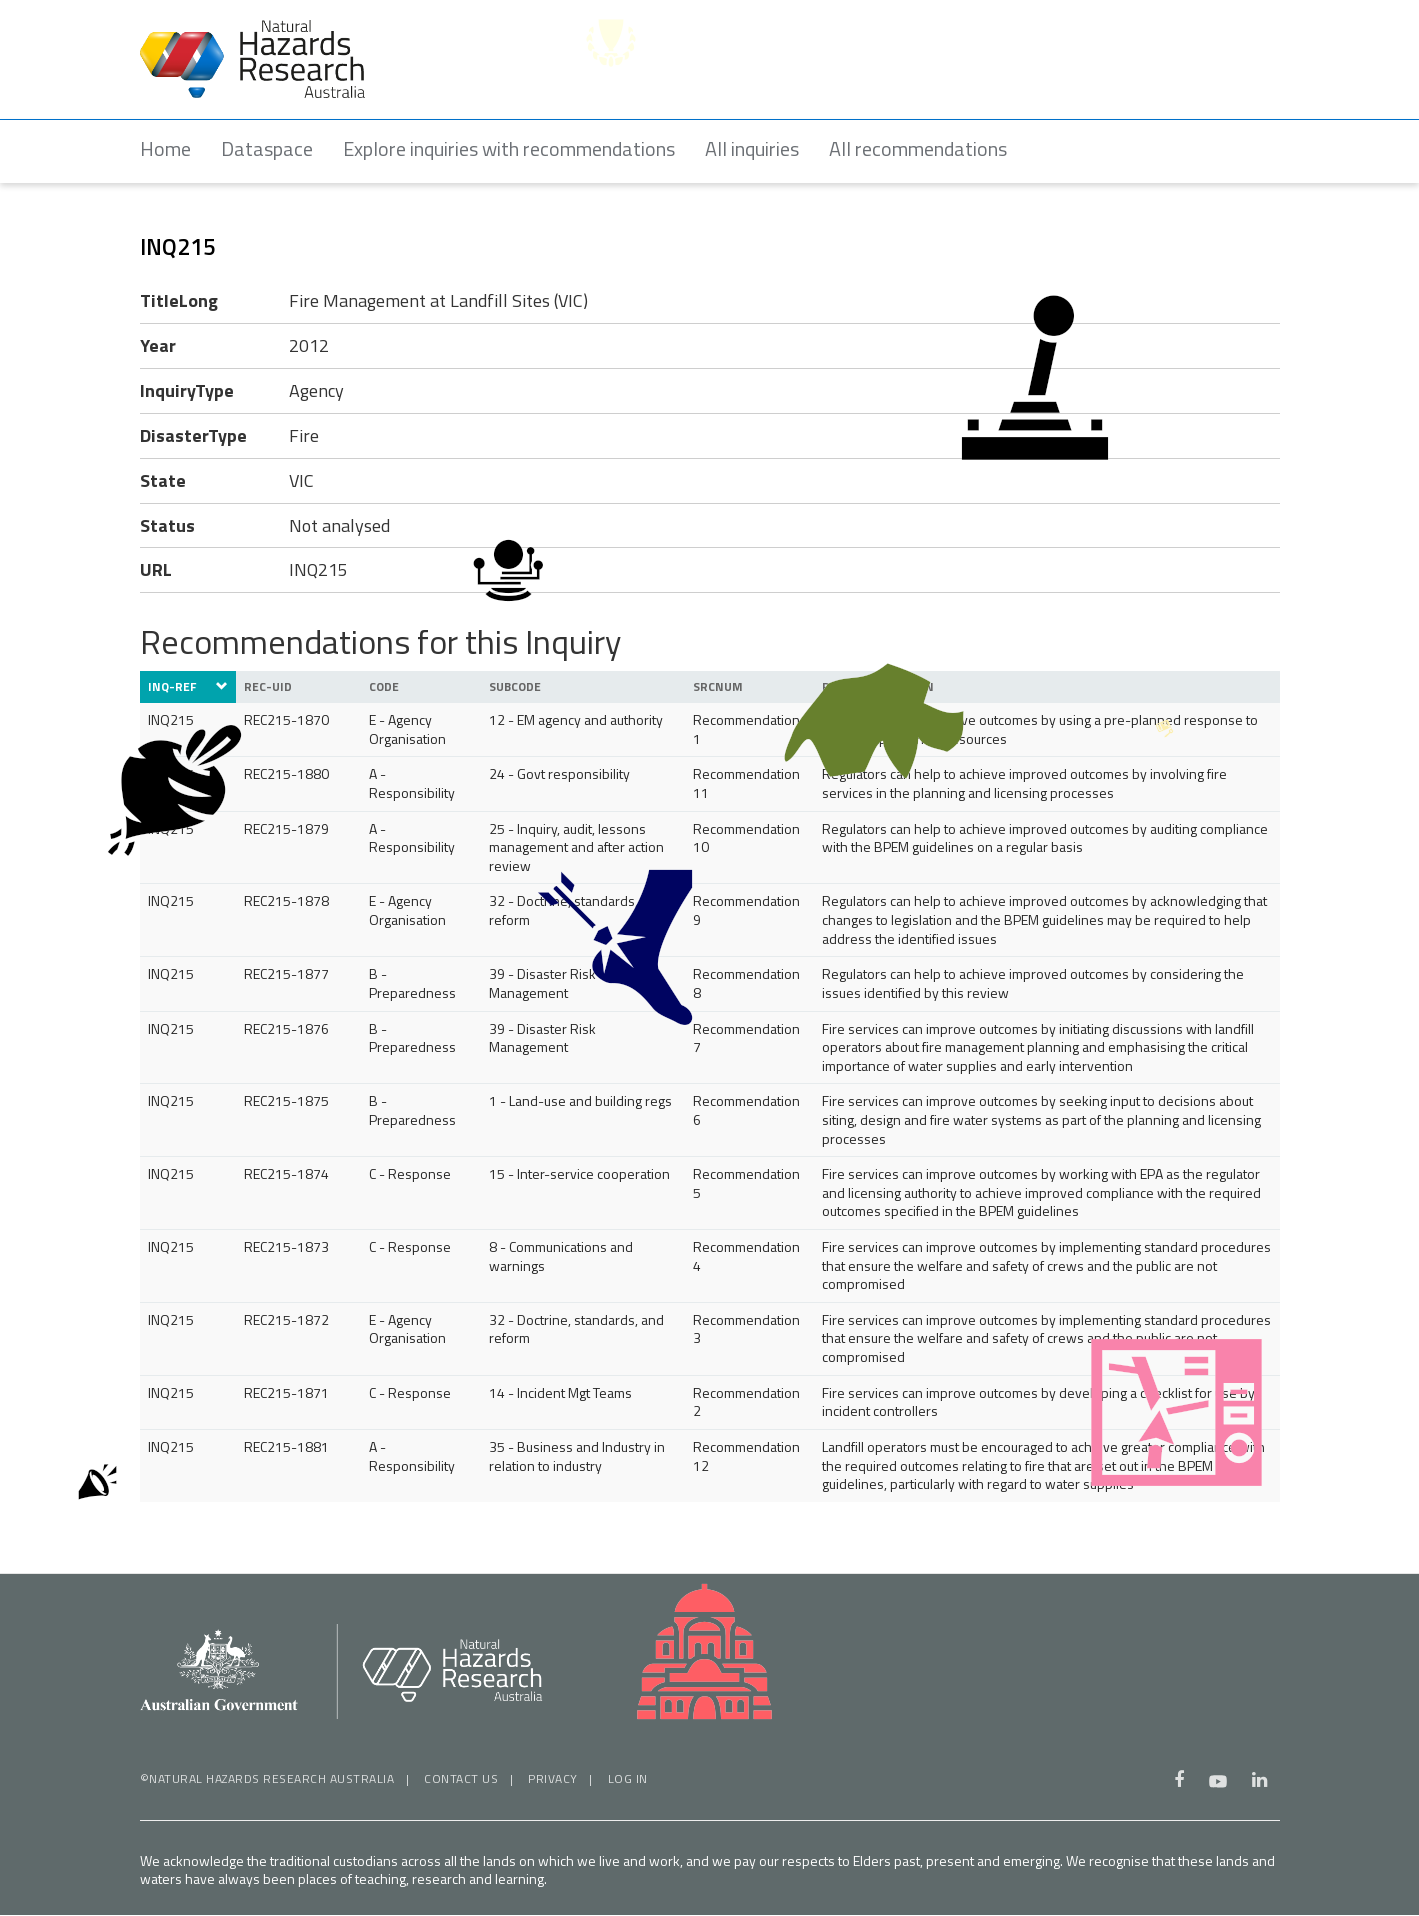  I want to click on select switzerland as country or region, so click(874, 721).